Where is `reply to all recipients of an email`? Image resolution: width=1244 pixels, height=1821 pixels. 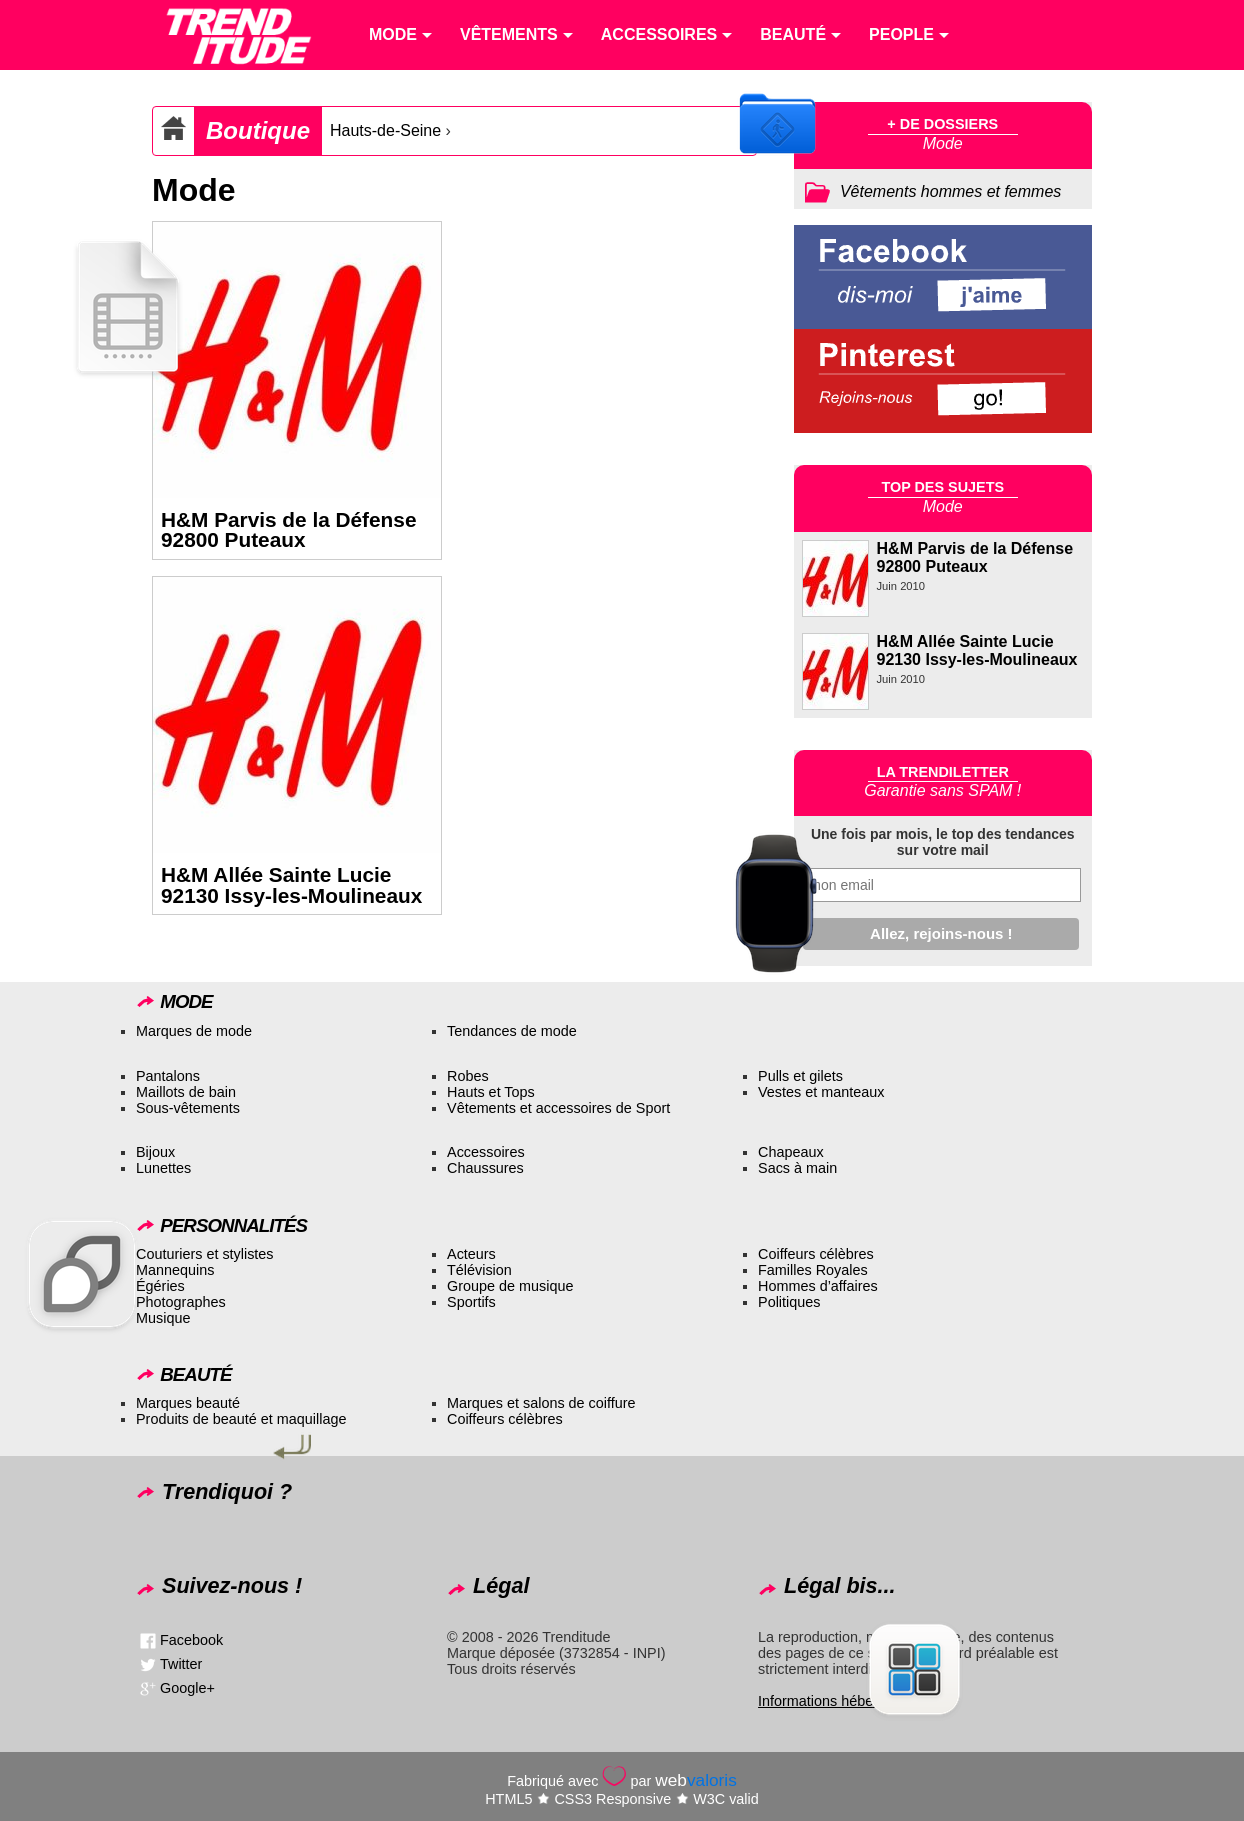
reply to all recipients of an email is located at coordinates (291, 1444).